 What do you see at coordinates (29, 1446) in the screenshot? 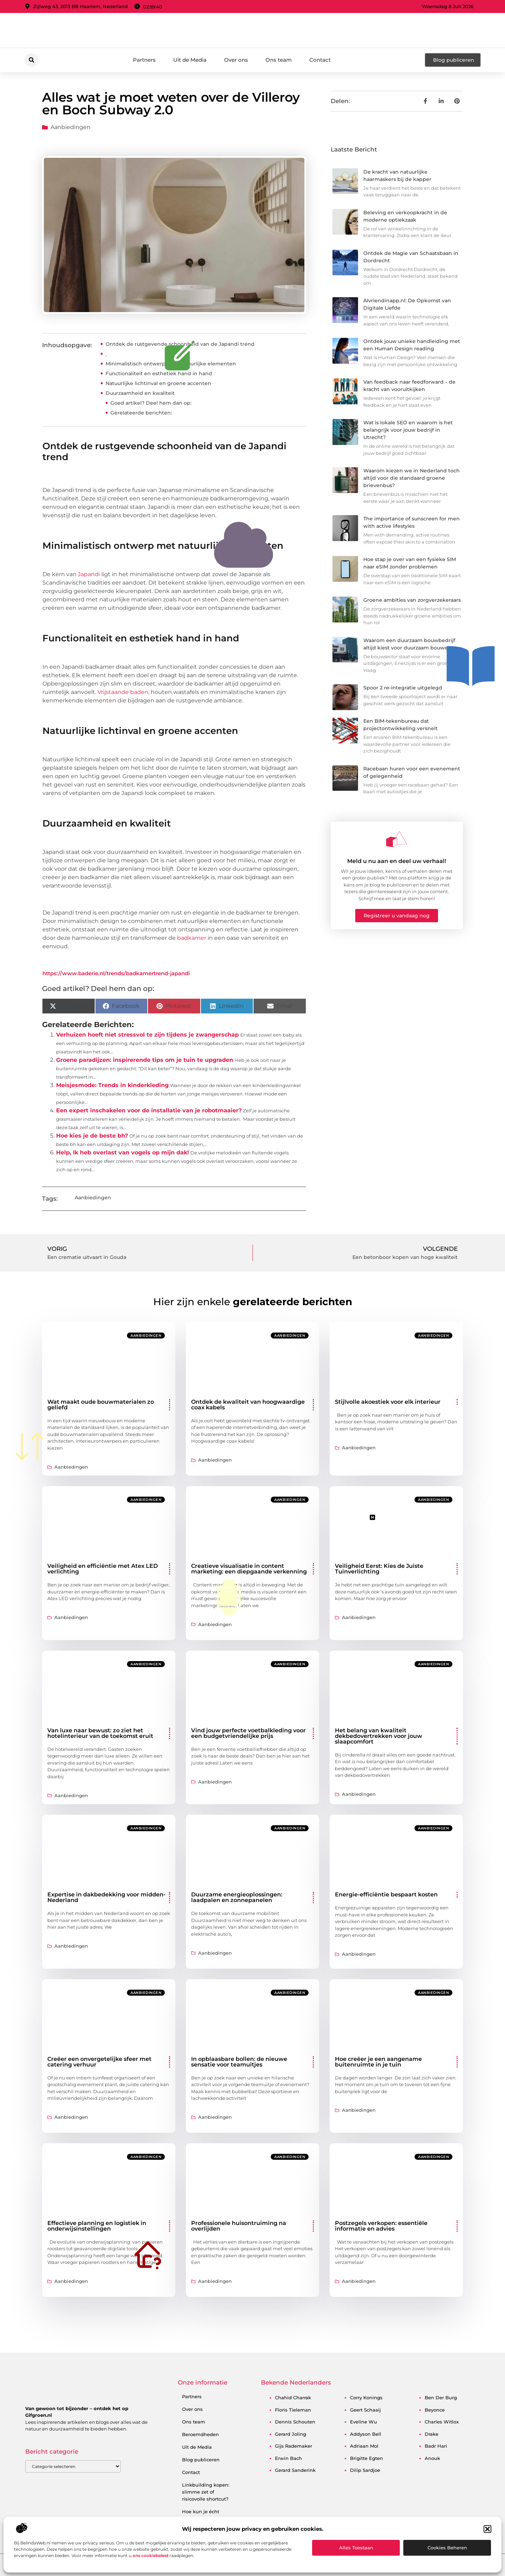
I see `sort items in ascending or descending order` at bounding box center [29, 1446].